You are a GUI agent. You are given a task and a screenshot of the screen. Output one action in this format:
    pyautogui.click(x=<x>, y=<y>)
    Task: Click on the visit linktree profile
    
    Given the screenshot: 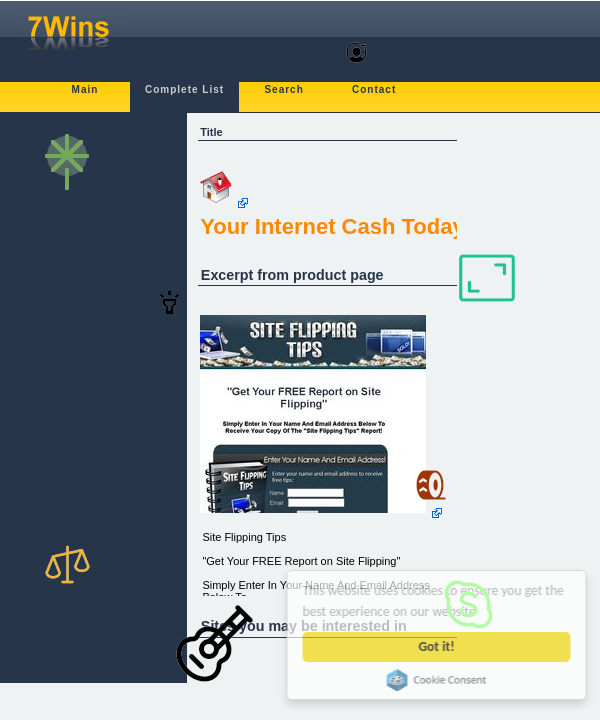 What is the action you would take?
    pyautogui.click(x=67, y=162)
    